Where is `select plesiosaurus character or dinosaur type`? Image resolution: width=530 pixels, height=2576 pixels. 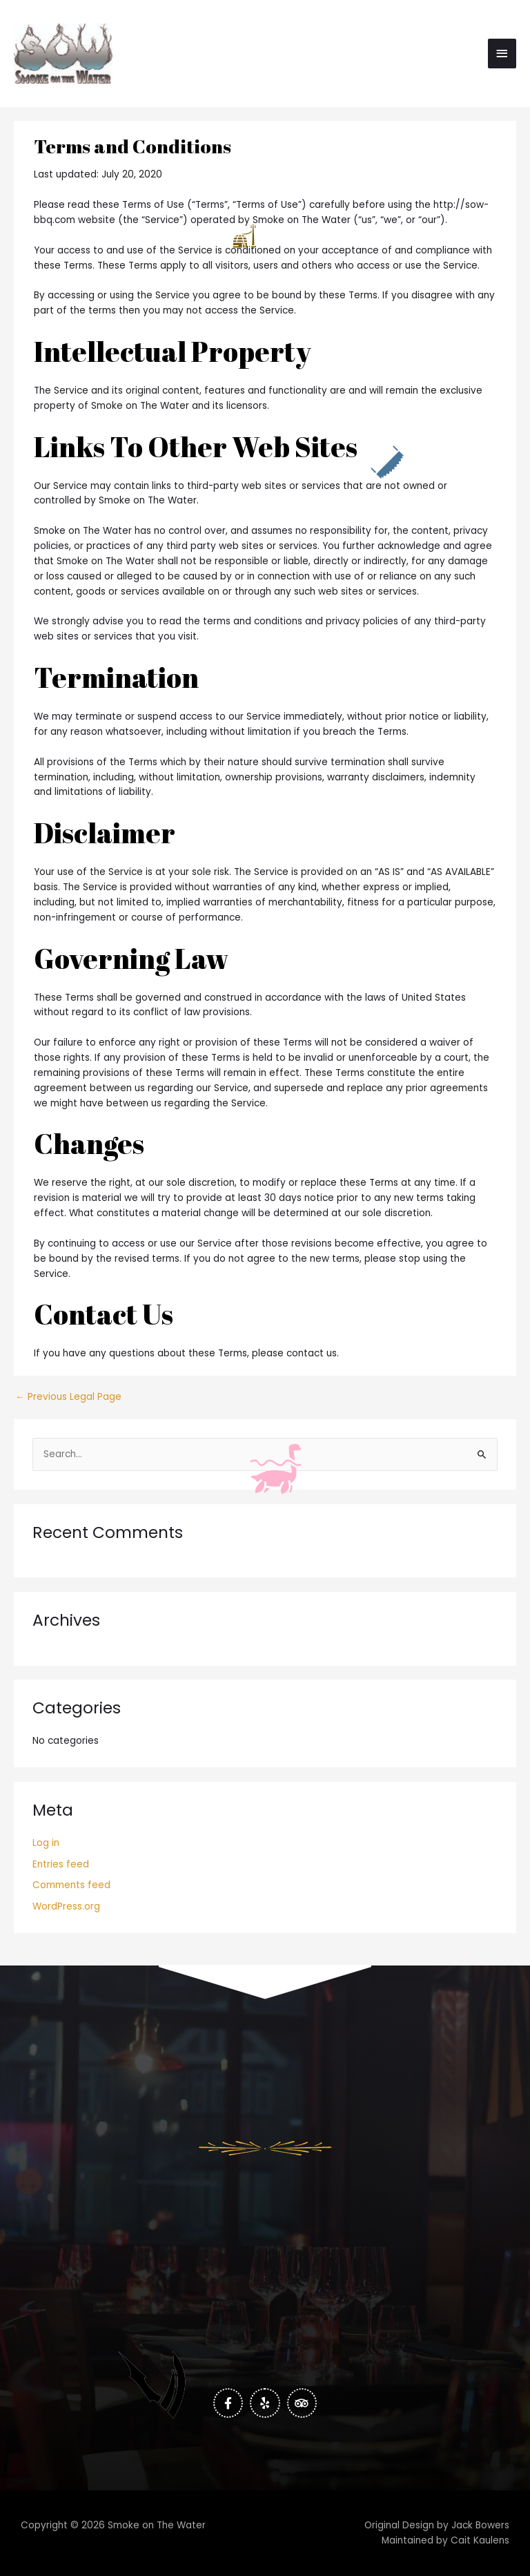
select plesiosaurus character or dinosaur type is located at coordinates (275, 1468).